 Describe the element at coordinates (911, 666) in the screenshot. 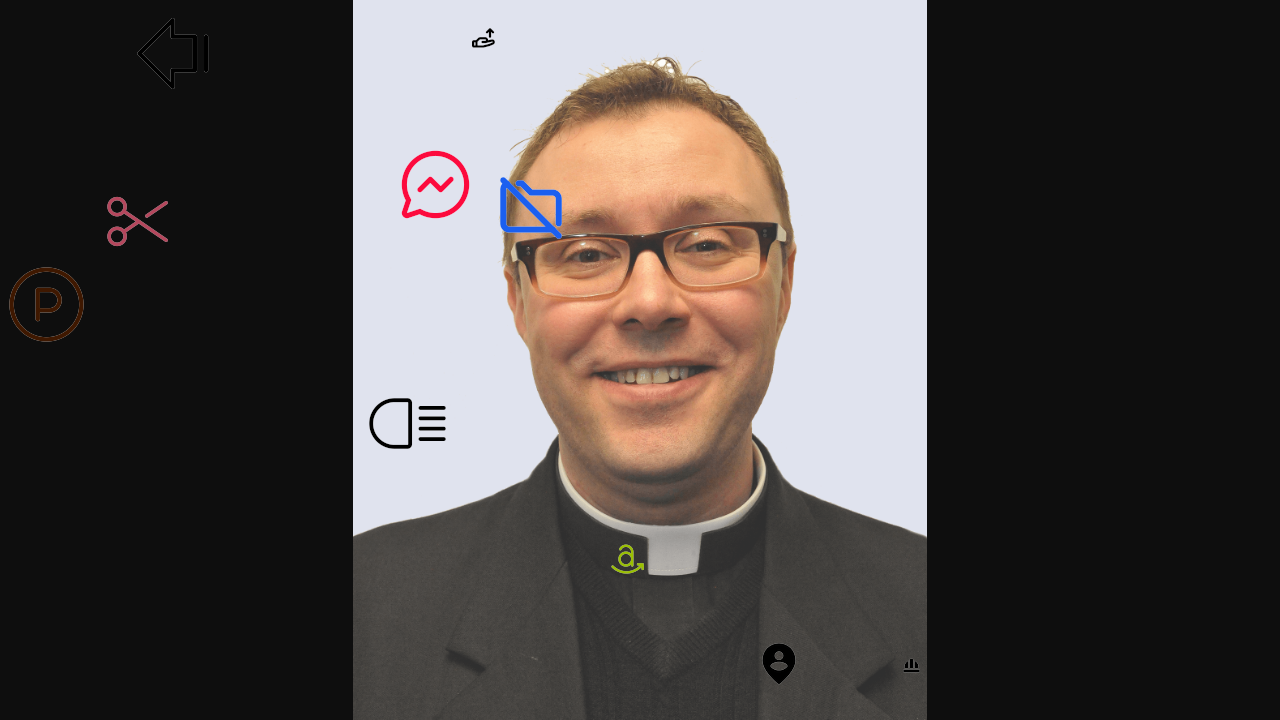

I see `access construction or work site features` at that location.